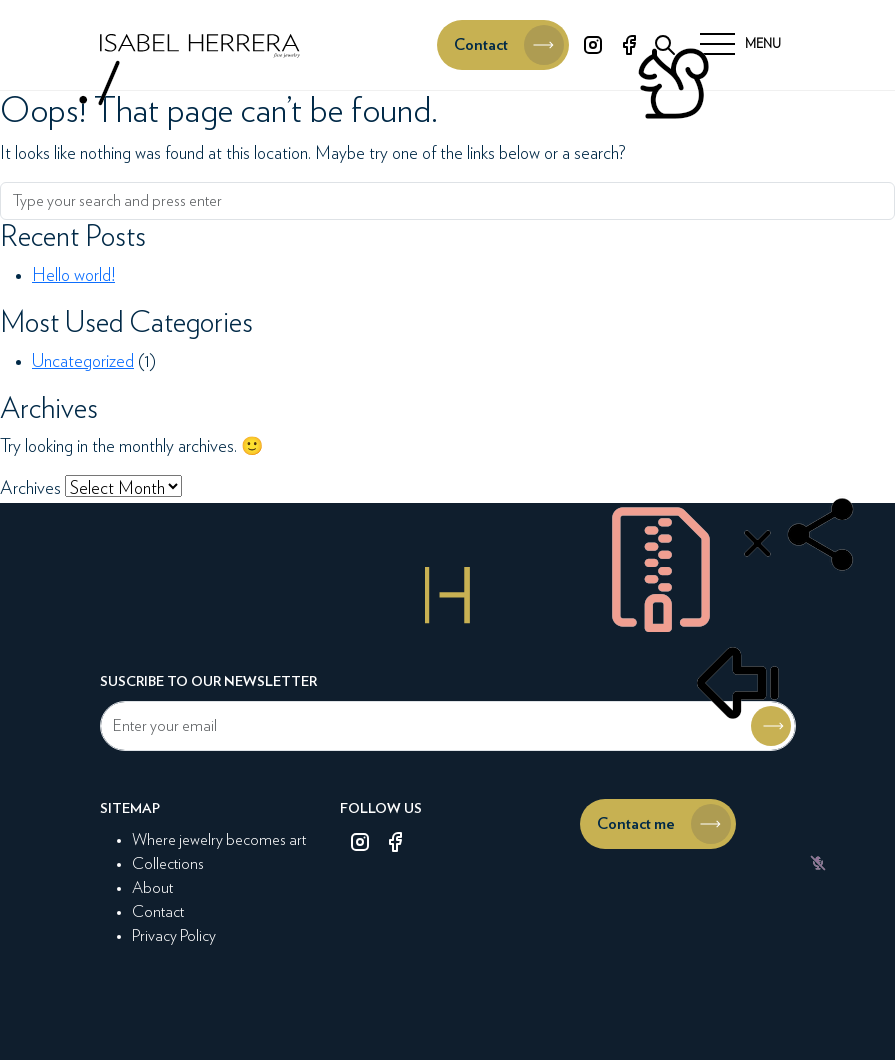  I want to click on share this content with others, so click(820, 534).